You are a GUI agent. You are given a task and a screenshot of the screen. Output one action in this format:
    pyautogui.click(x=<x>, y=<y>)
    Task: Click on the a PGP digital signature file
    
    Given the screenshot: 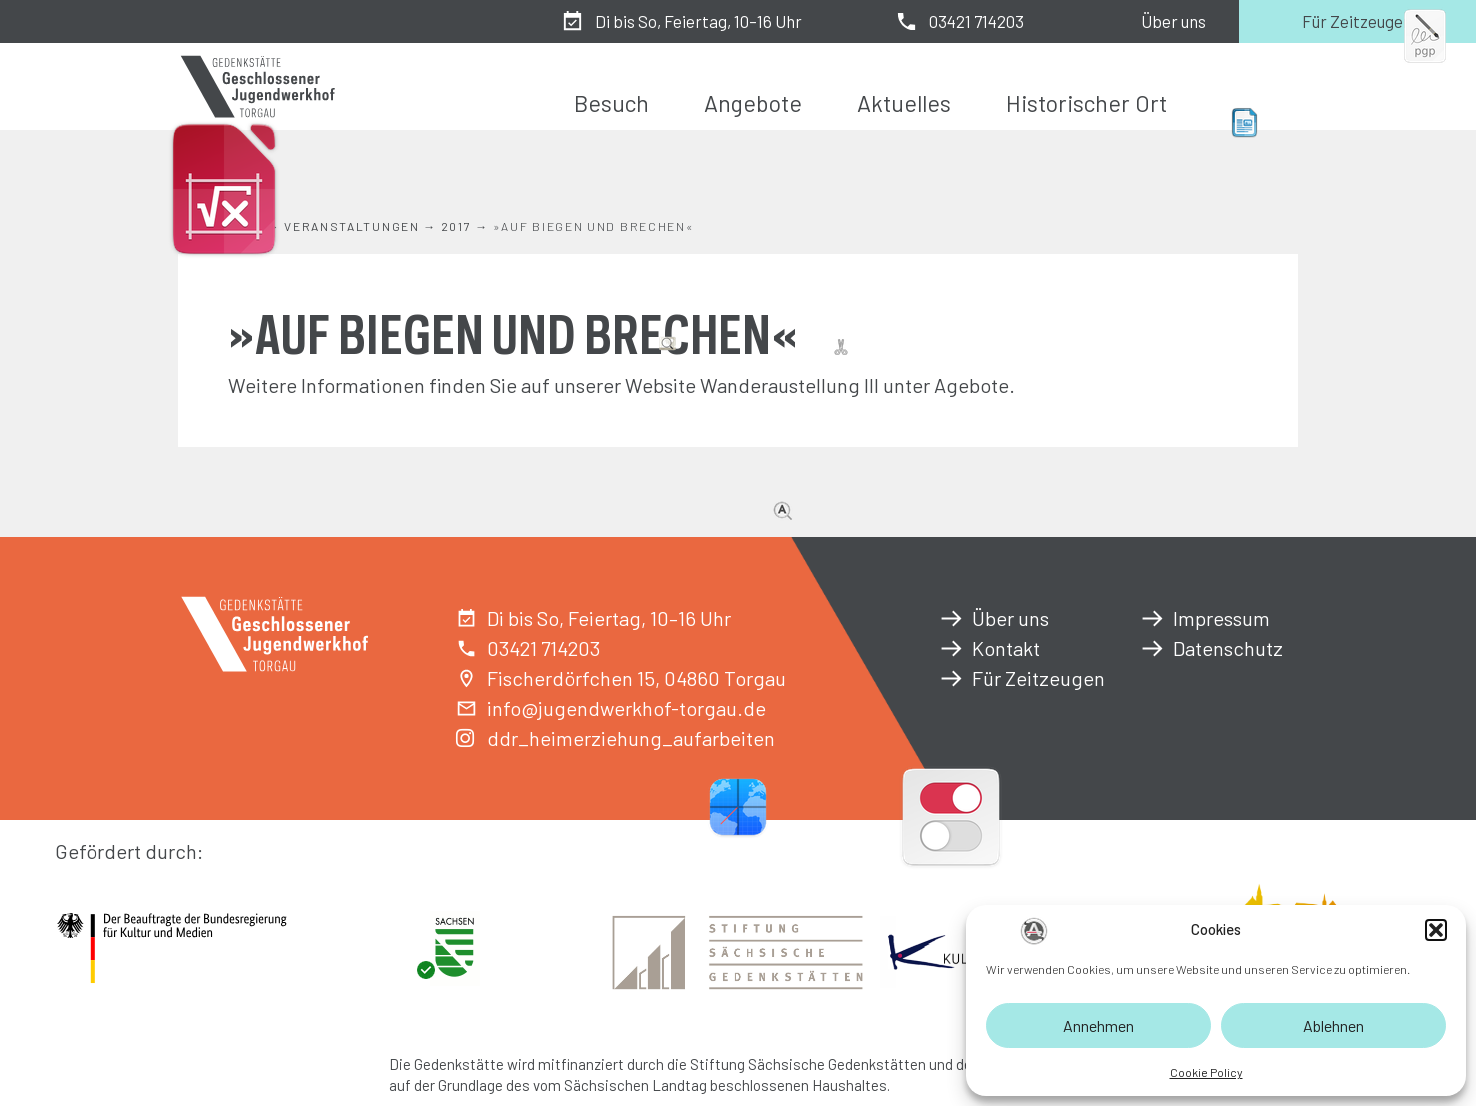 What is the action you would take?
    pyautogui.click(x=1425, y=36)
    